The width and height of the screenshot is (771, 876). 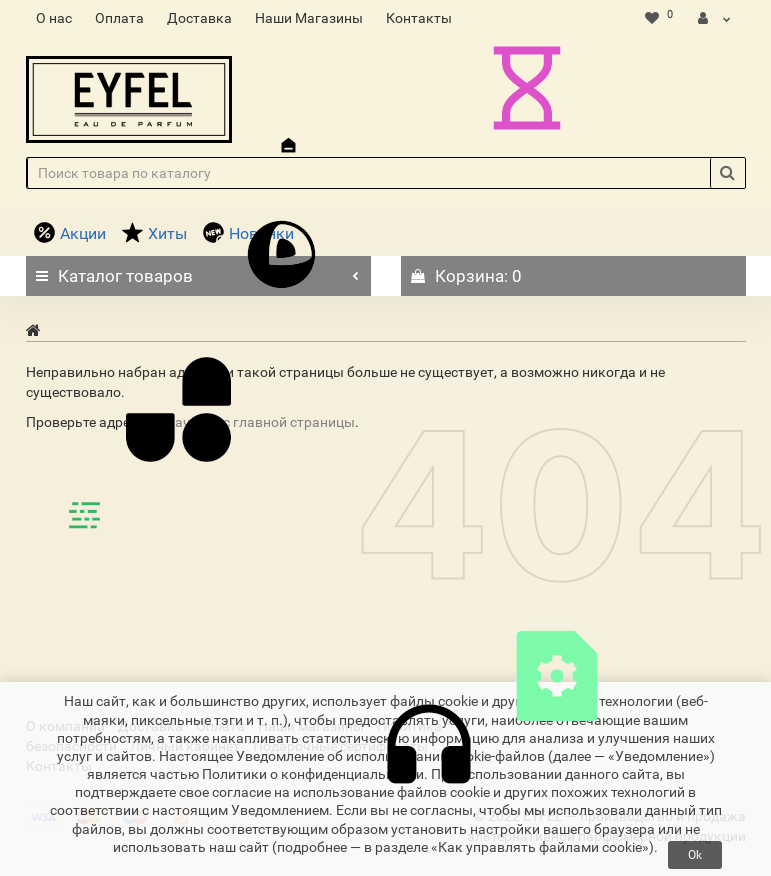 What do you see at coordinates (178, 409) in the screenshot?
I see `unocss framework logo` at bounding box center [178, 409].